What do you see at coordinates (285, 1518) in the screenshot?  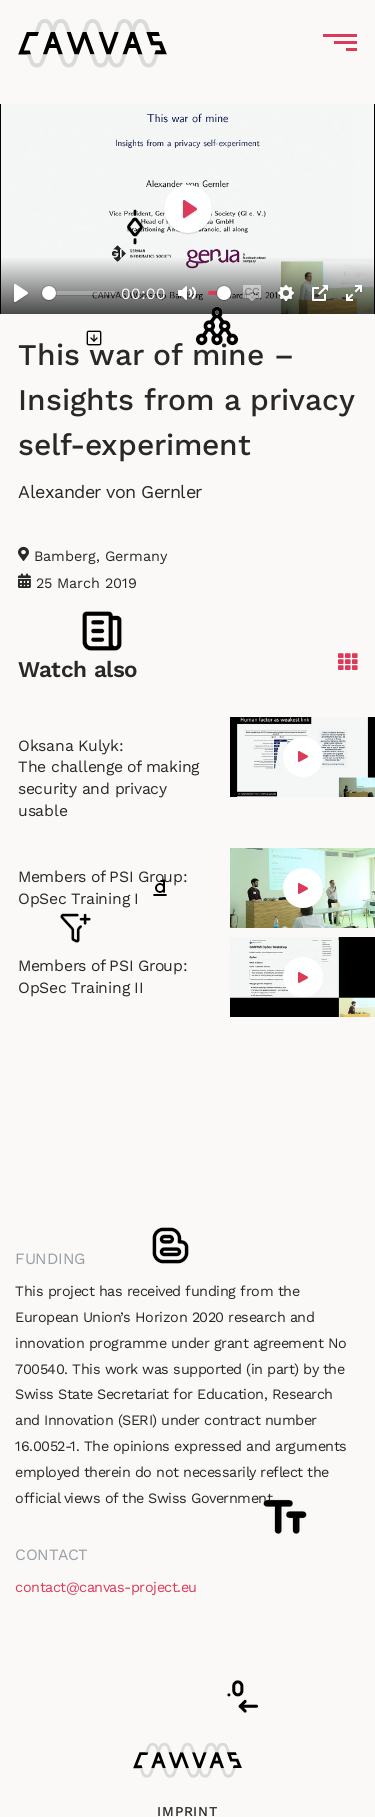 I see `adjust text formatting options` at bounding box center [285, 1518].